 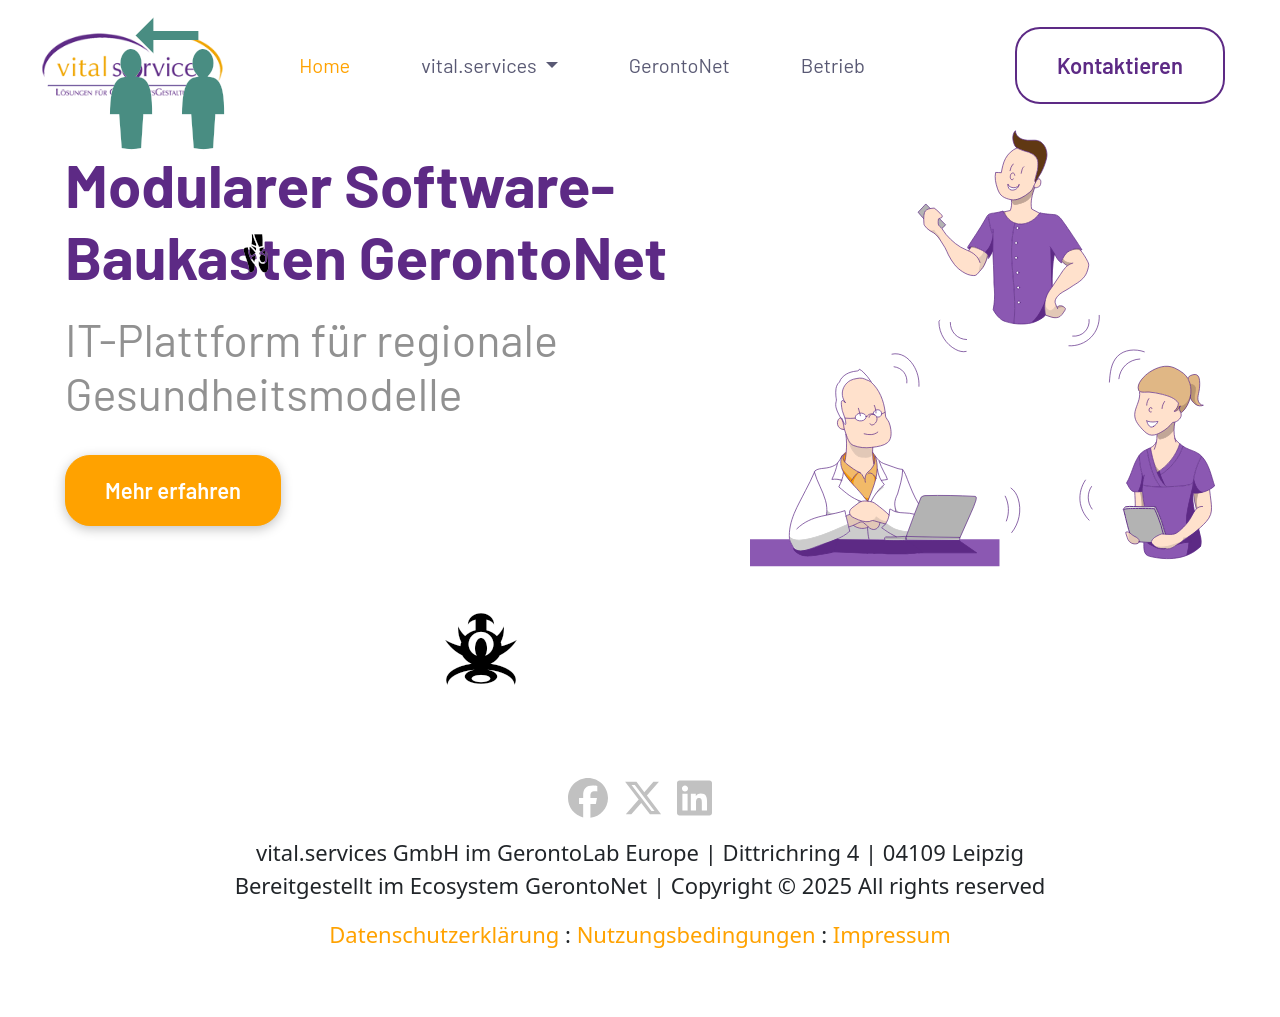 What do you see at coordinates (256, 253) in the screenshot?
I see `access dance or ballet-related content` at bounding box center [256, 253].